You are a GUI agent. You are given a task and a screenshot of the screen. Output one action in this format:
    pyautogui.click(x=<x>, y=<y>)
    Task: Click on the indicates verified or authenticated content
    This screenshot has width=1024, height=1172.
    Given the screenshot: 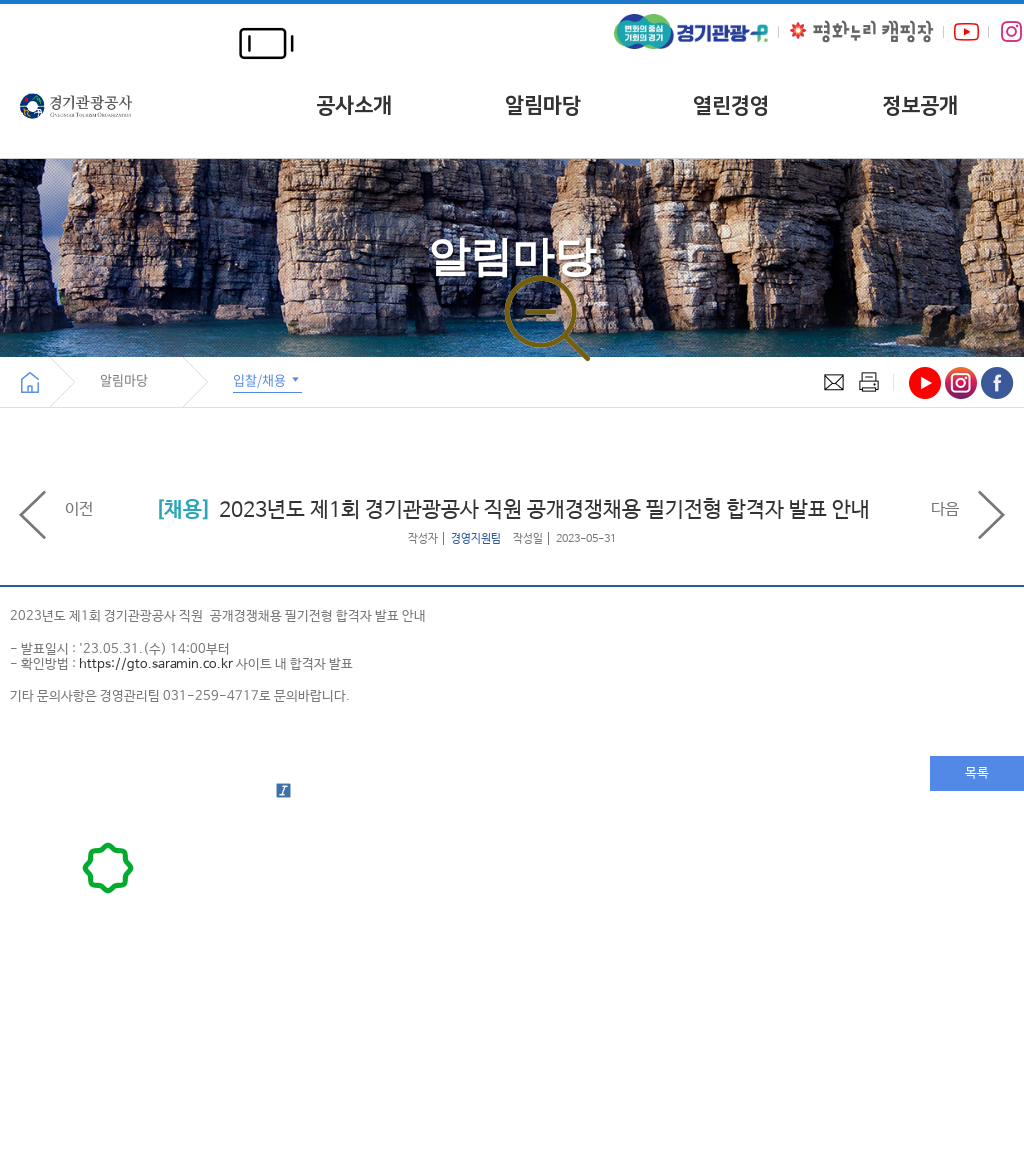 What is the action you would take?
    pyautogui.click(x=108, y=868)
    